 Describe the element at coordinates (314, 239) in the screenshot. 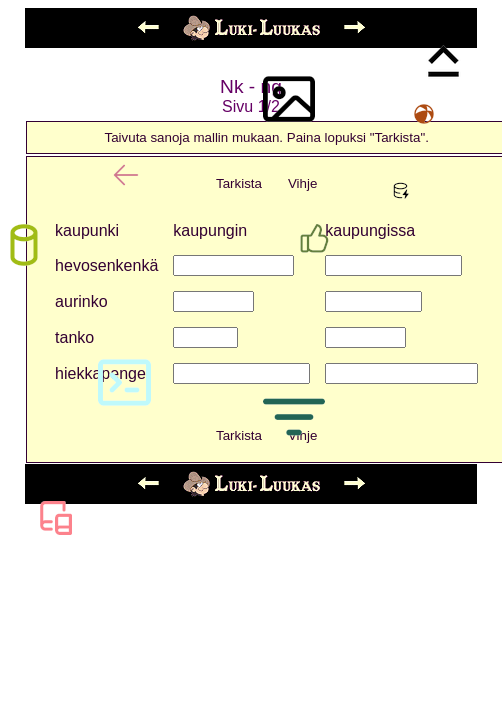

I see `like or upvote content` at that location.